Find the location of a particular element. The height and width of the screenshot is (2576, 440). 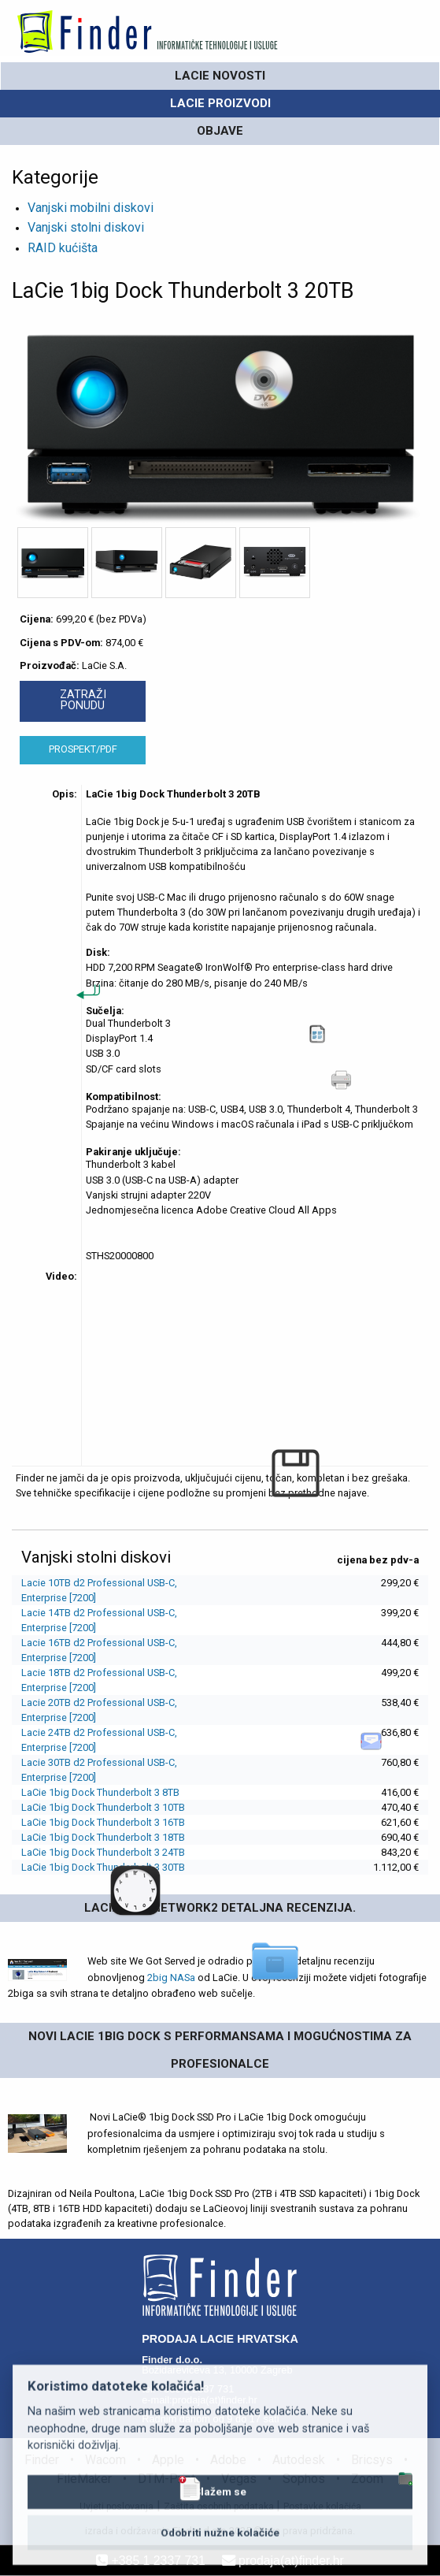

print the current document is located at coordinates (341, 1080).